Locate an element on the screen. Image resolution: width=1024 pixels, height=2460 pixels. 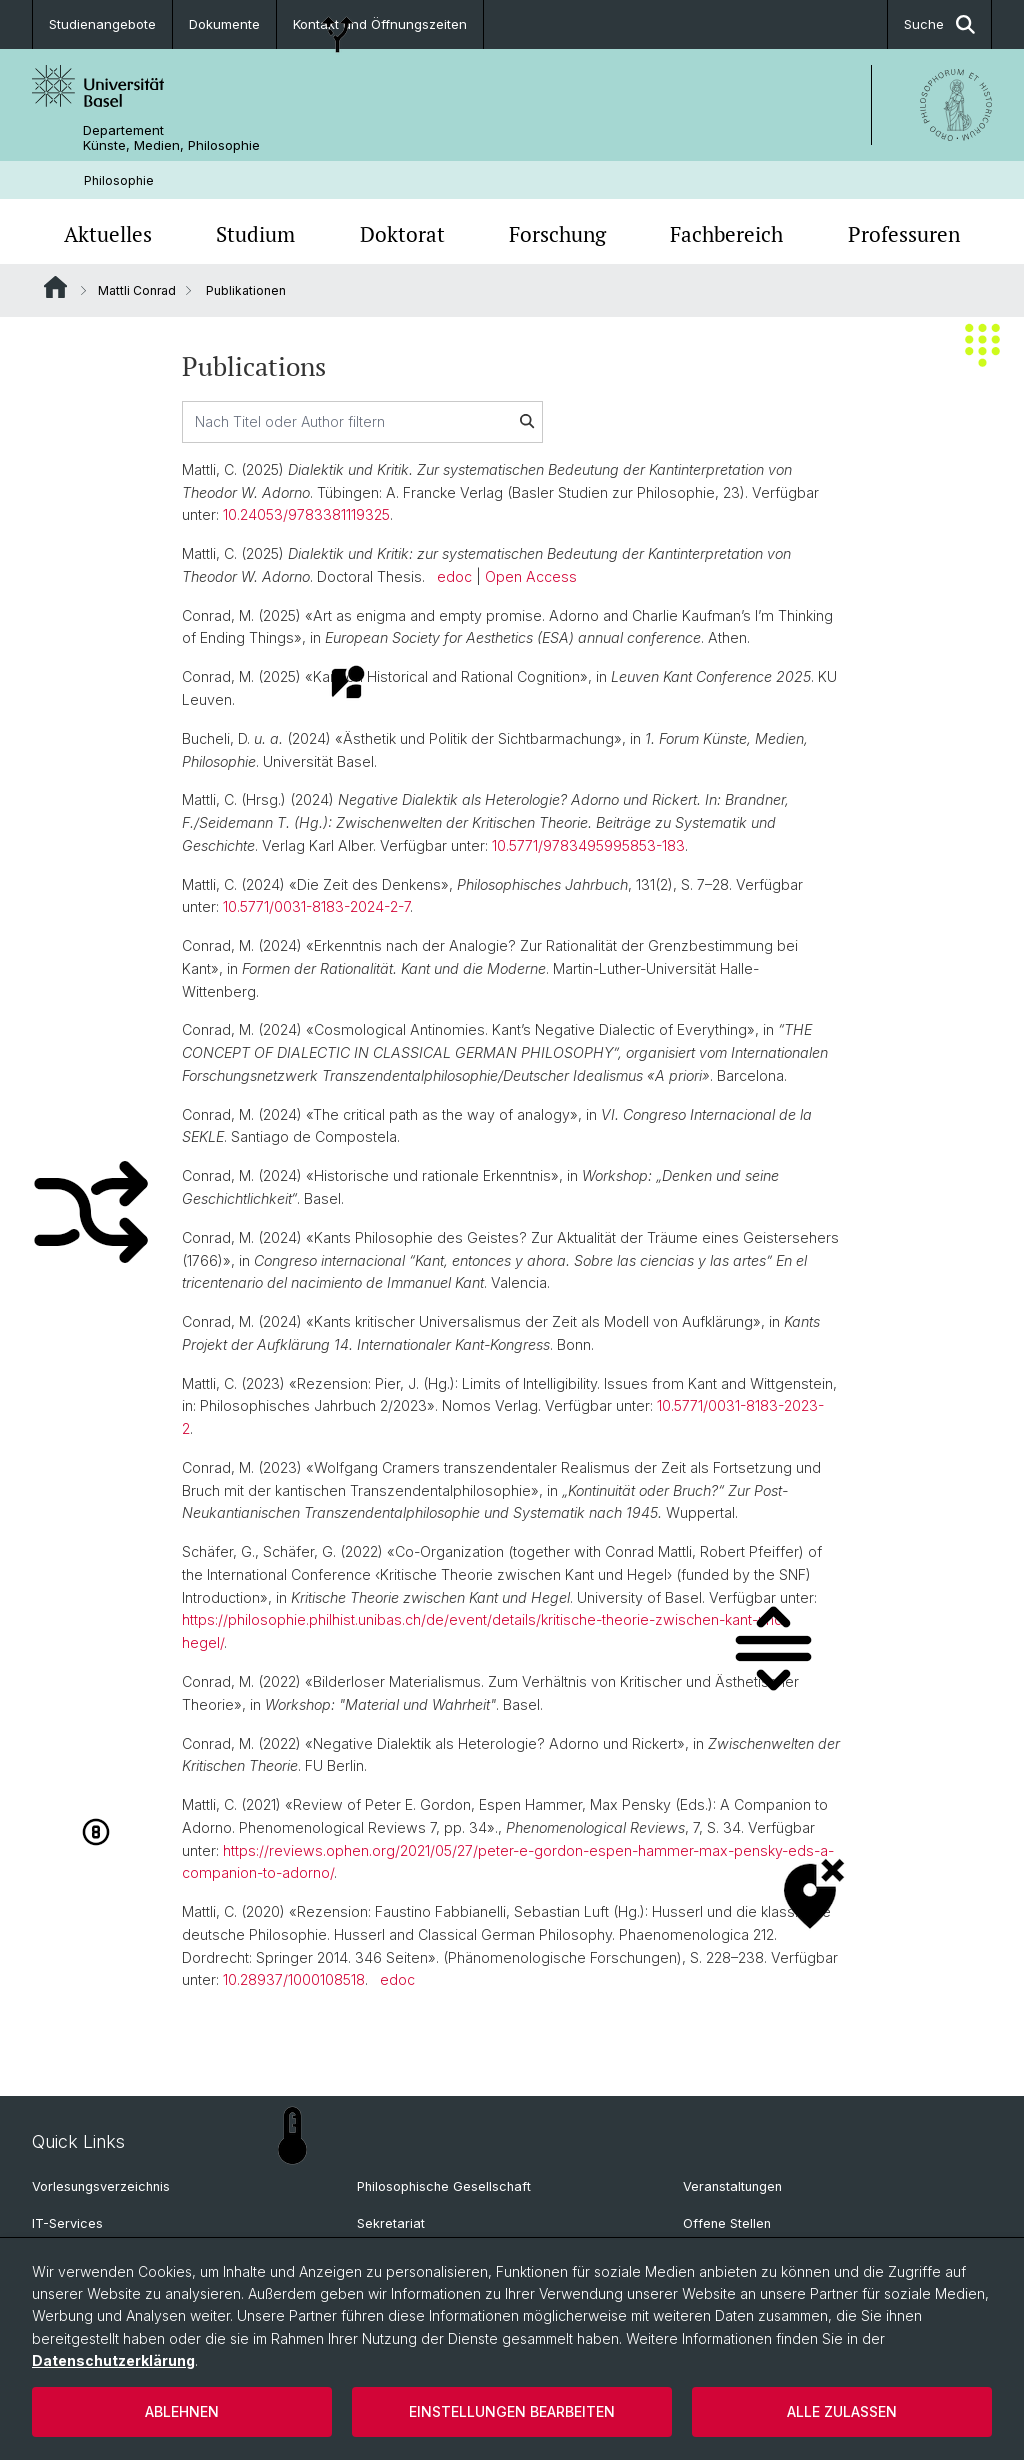
remove a saved location pin is located at coordinates (810, 1893).